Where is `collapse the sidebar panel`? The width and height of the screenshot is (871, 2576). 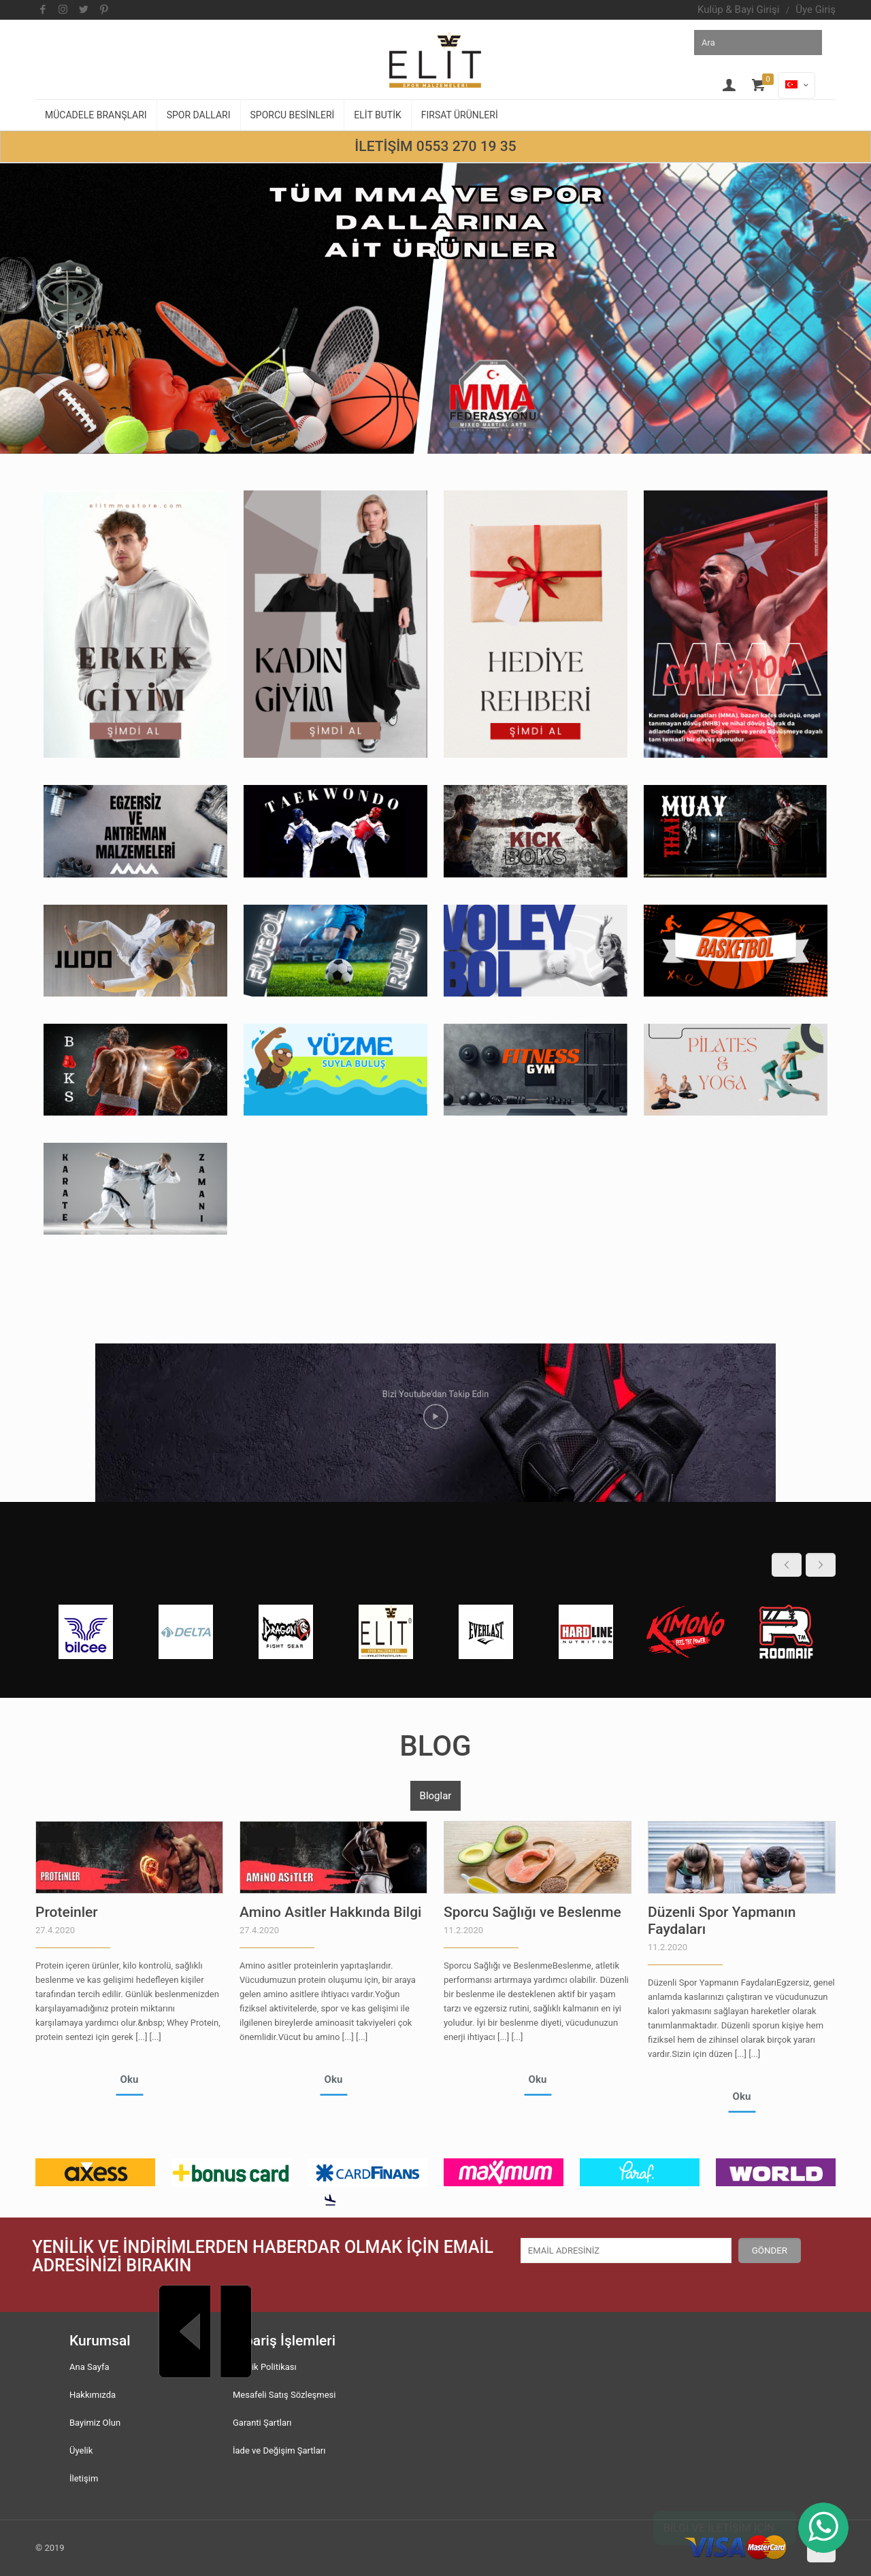
collapse the sidebar panel is located at coordinates (205, 2331).